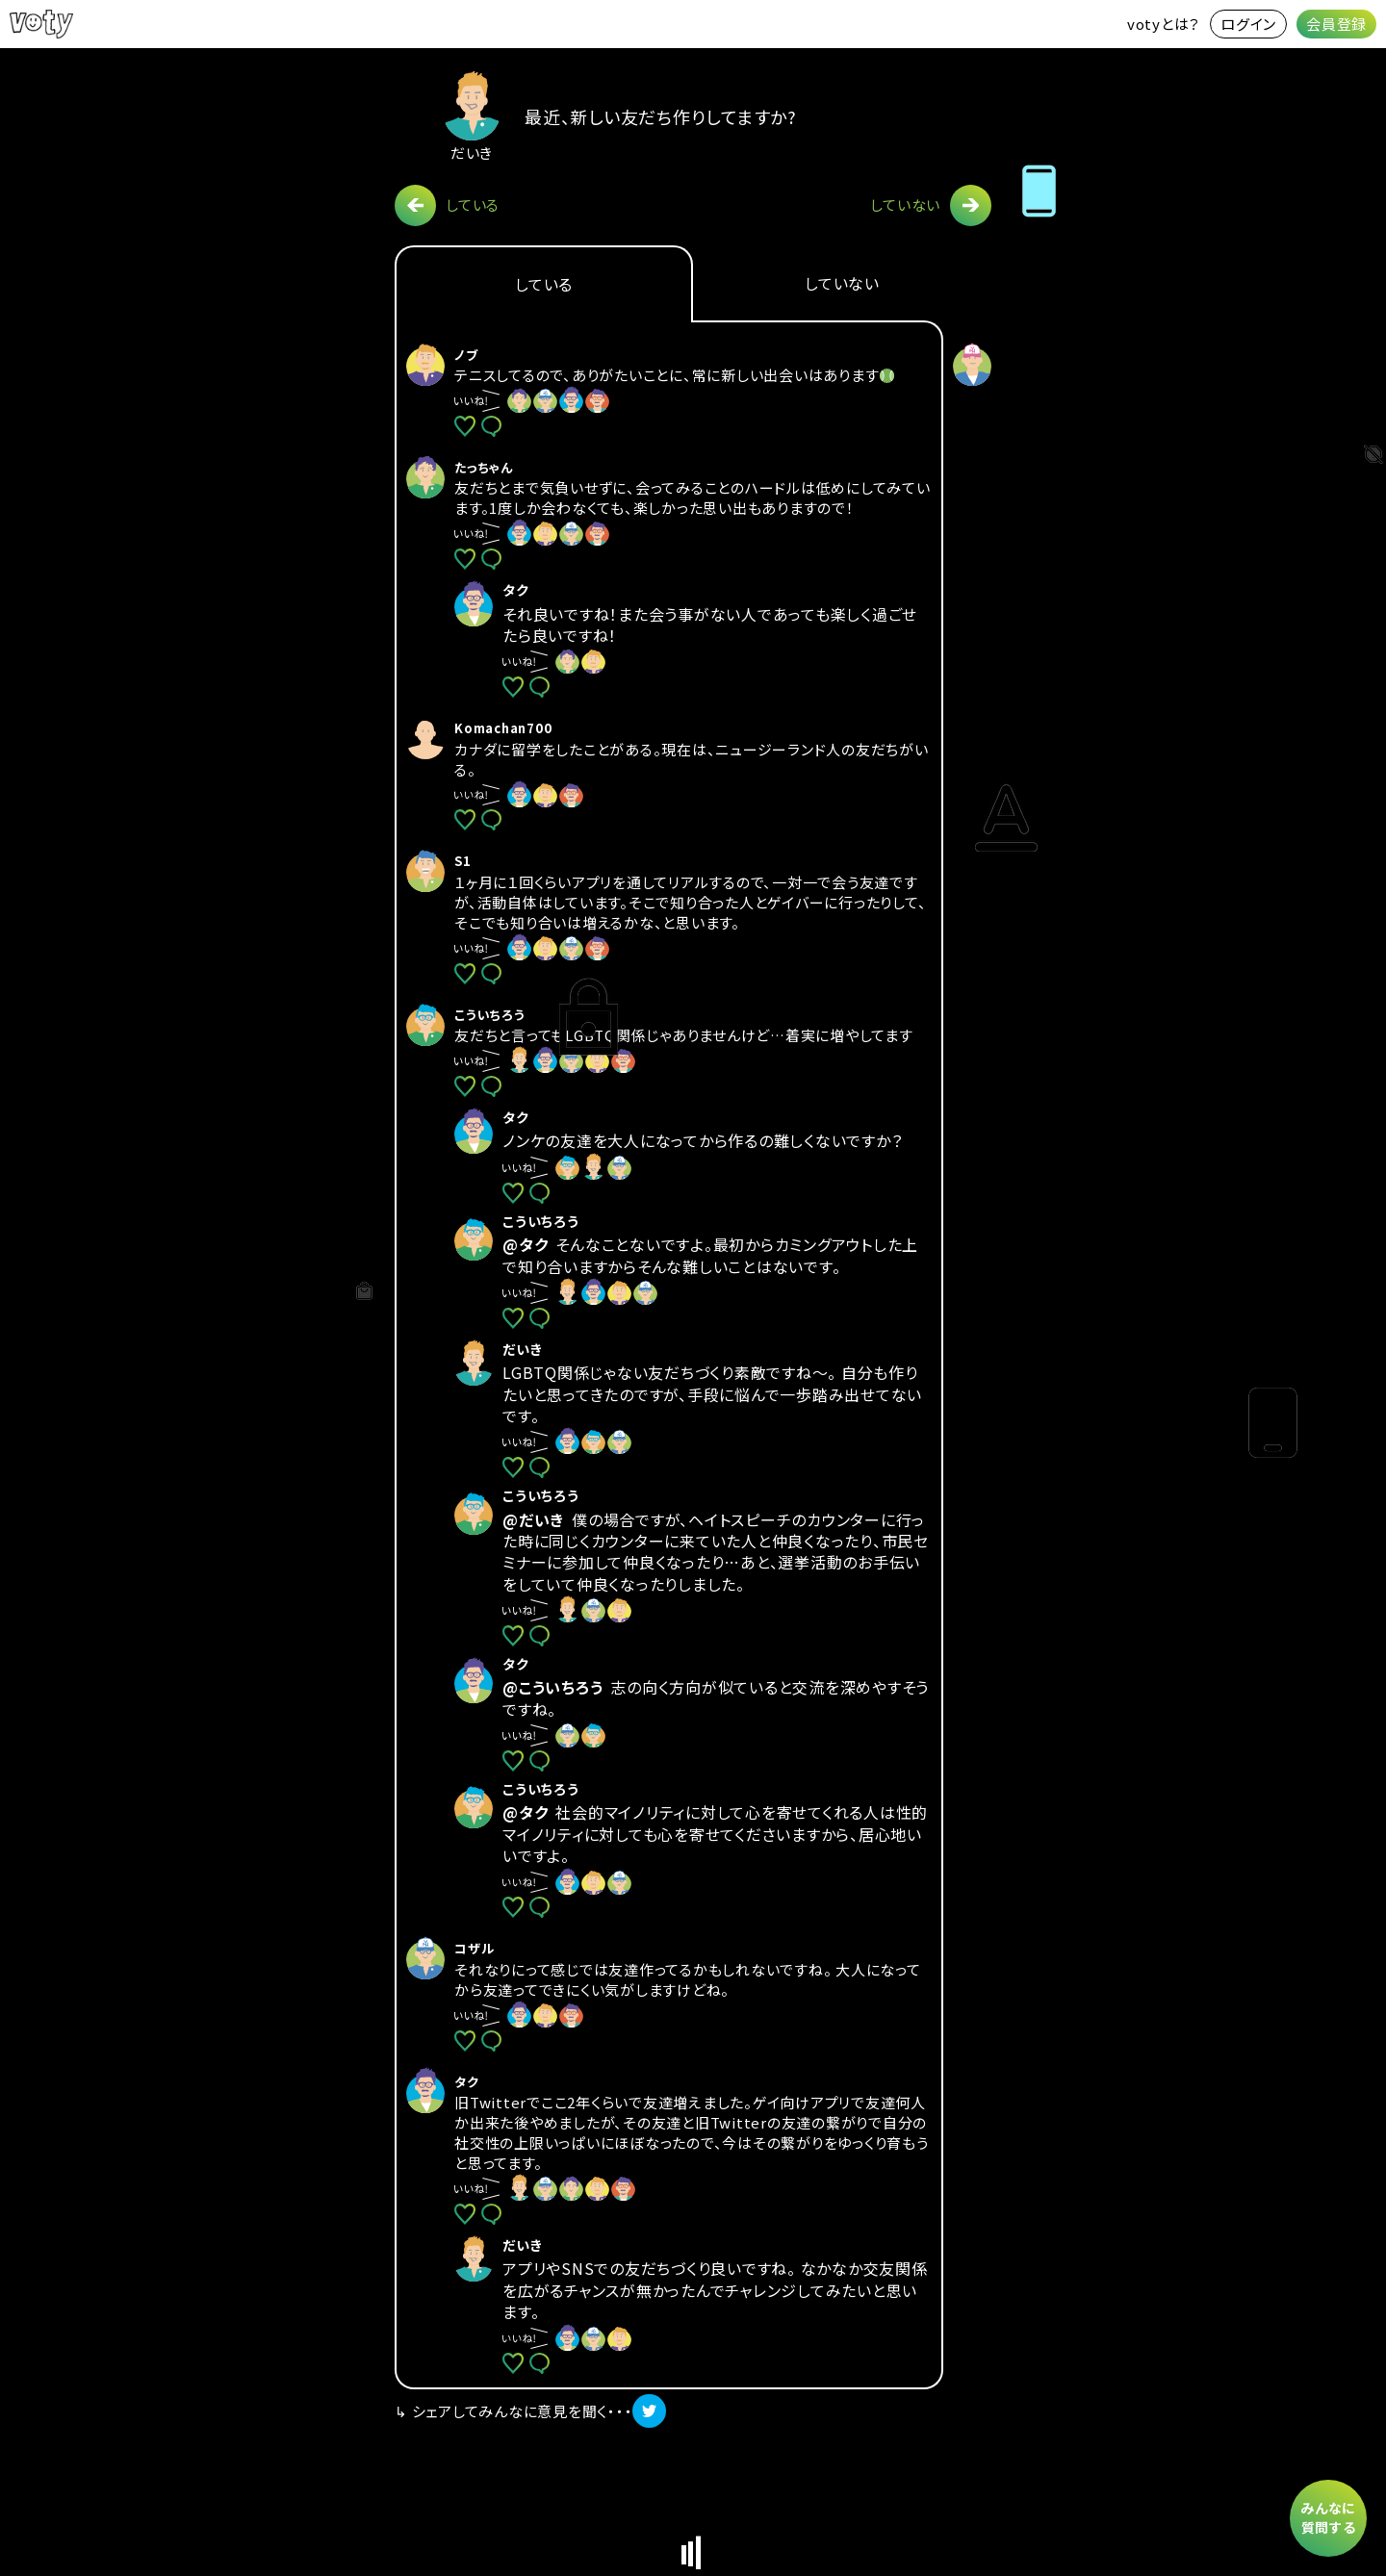  I want to click on indicates a locked or secured item, so click(588, 1018).